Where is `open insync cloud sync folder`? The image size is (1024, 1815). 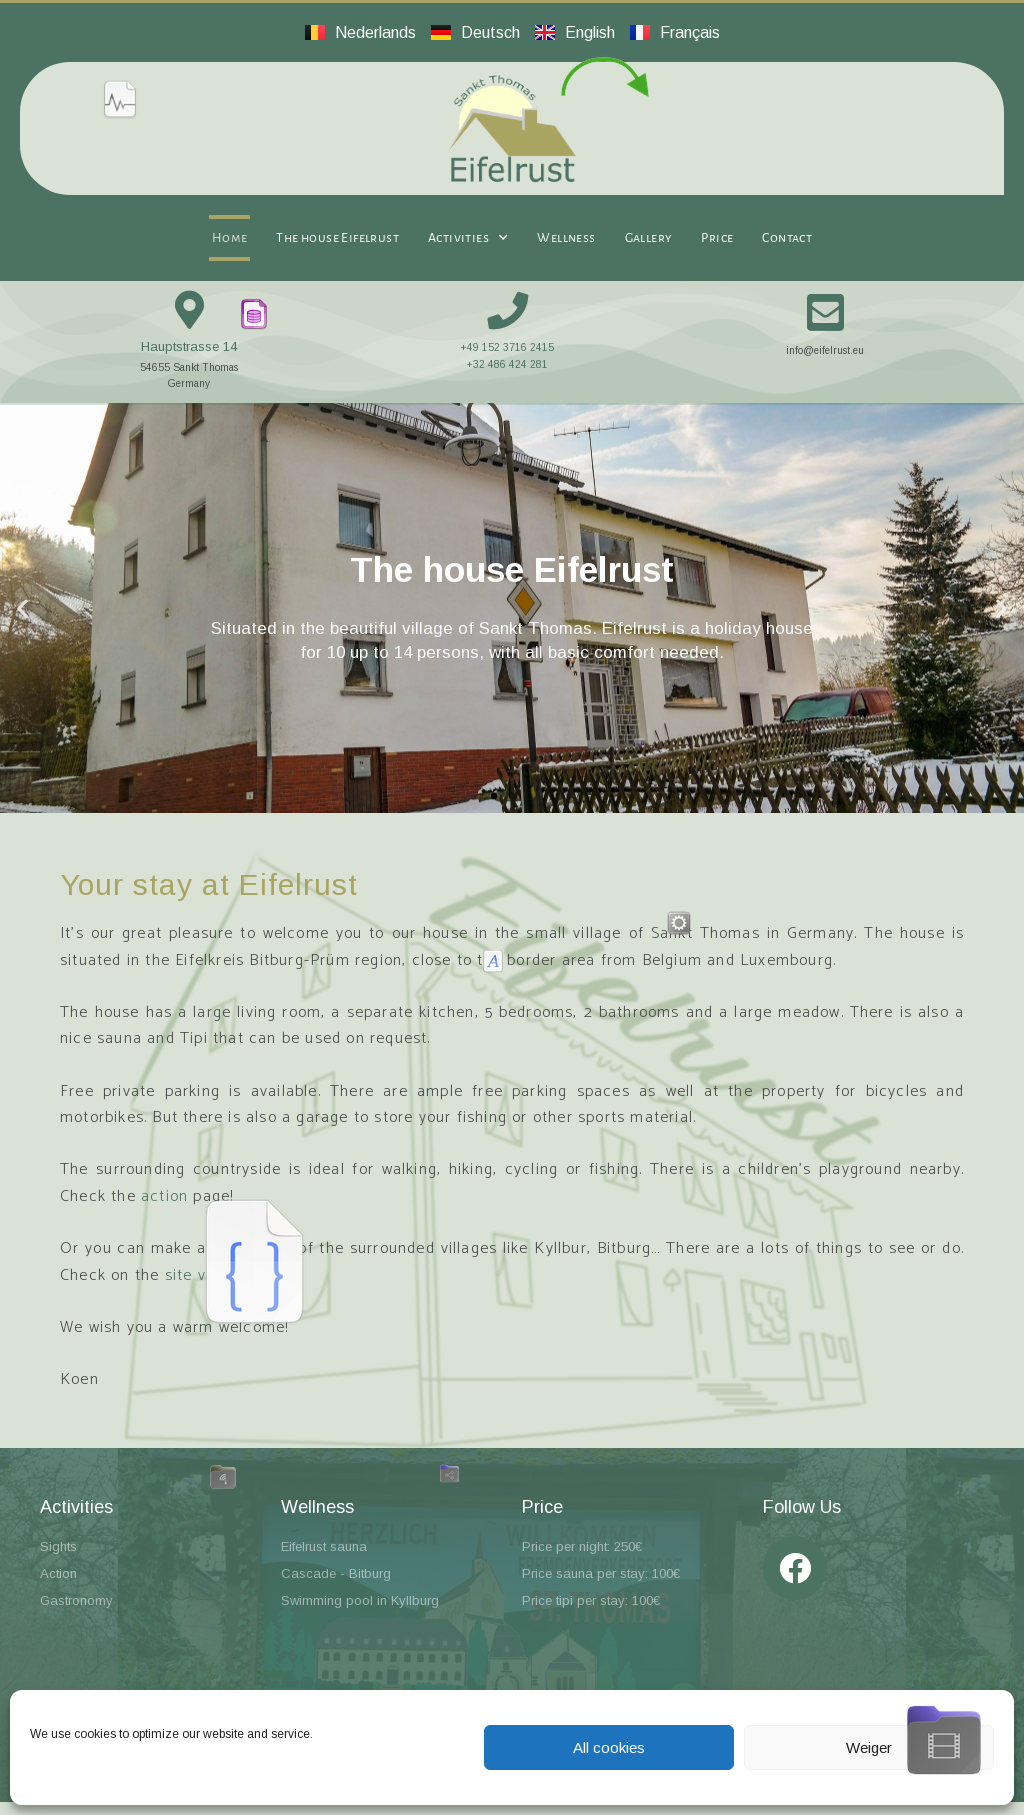
open insync cloud sync folder is located at coordinates (223, 1477).